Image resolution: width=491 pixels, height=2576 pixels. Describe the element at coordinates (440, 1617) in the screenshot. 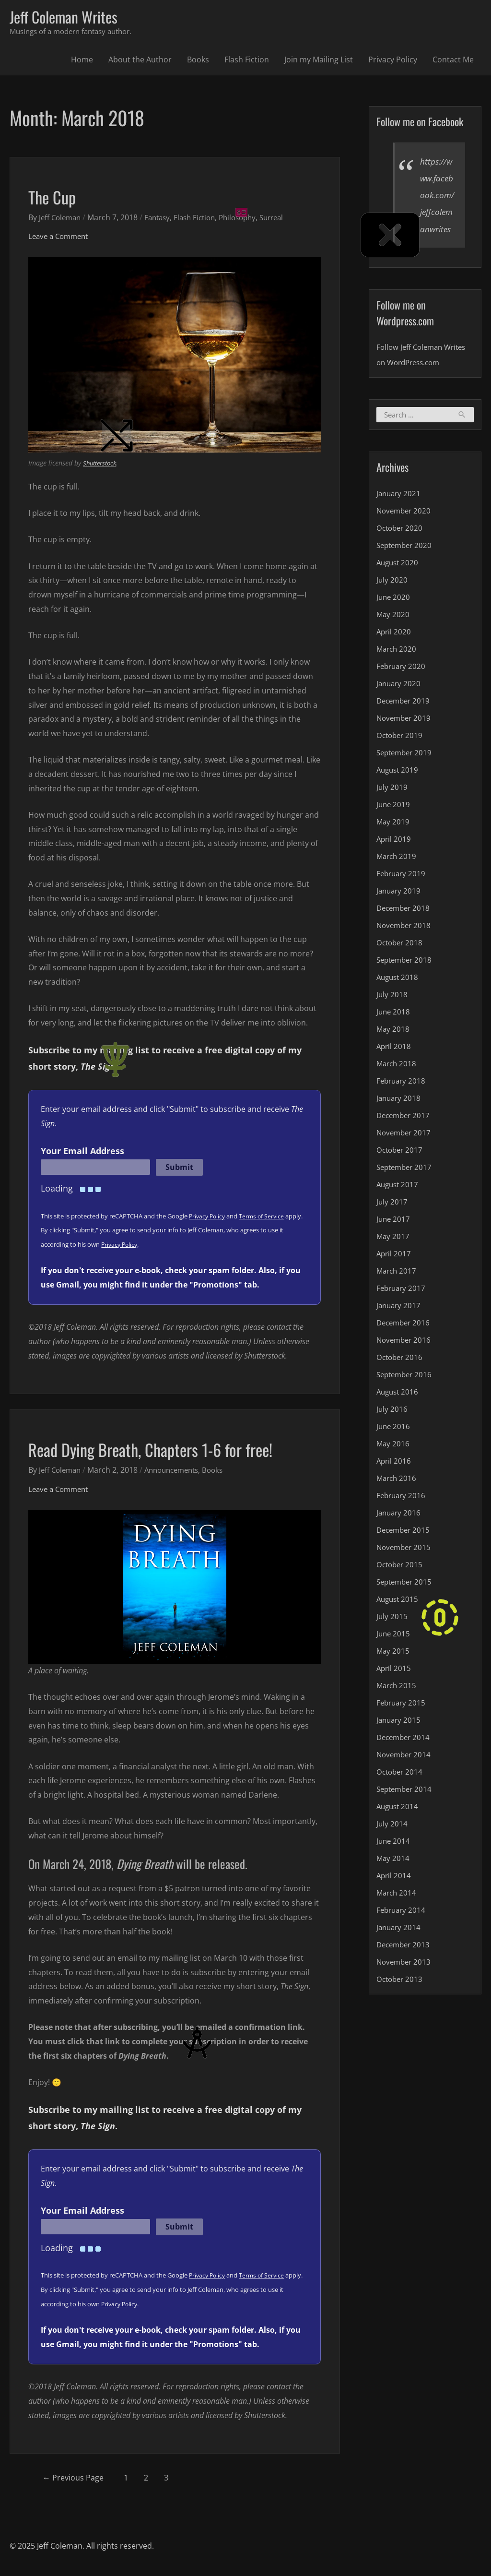

I see `indicates a pending or in-progress state` at that location.